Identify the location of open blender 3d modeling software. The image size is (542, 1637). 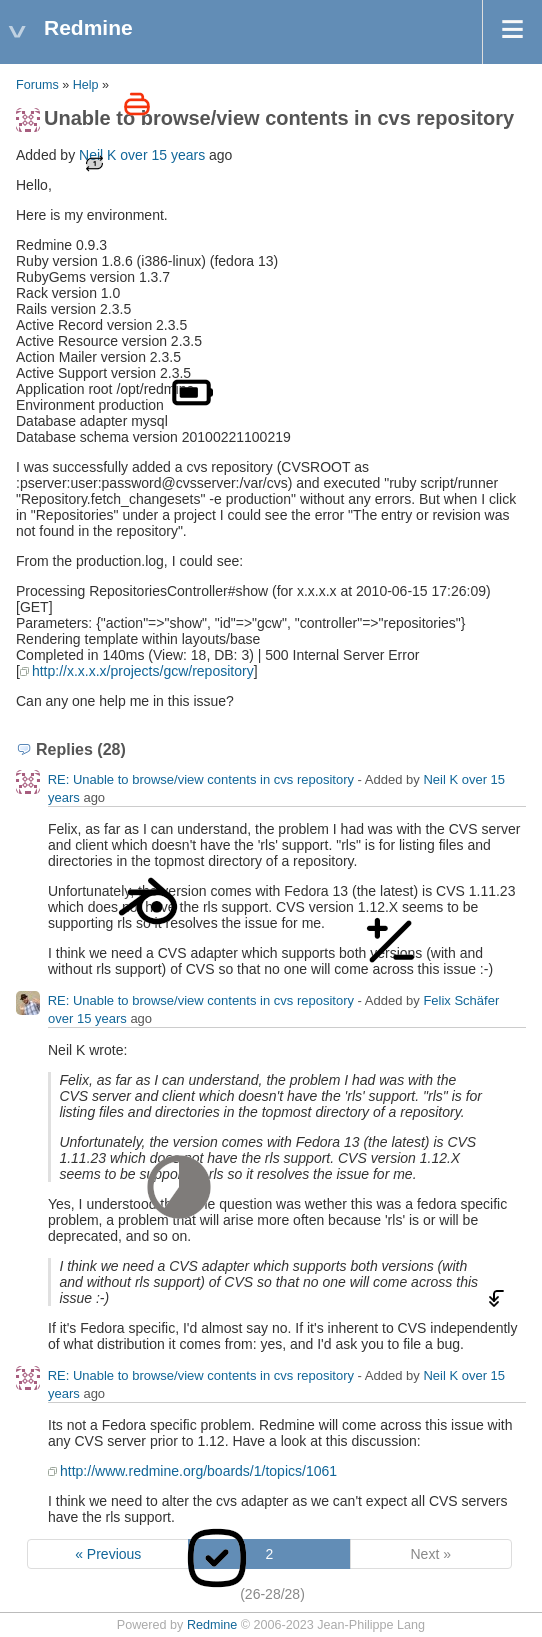
(148, 901).